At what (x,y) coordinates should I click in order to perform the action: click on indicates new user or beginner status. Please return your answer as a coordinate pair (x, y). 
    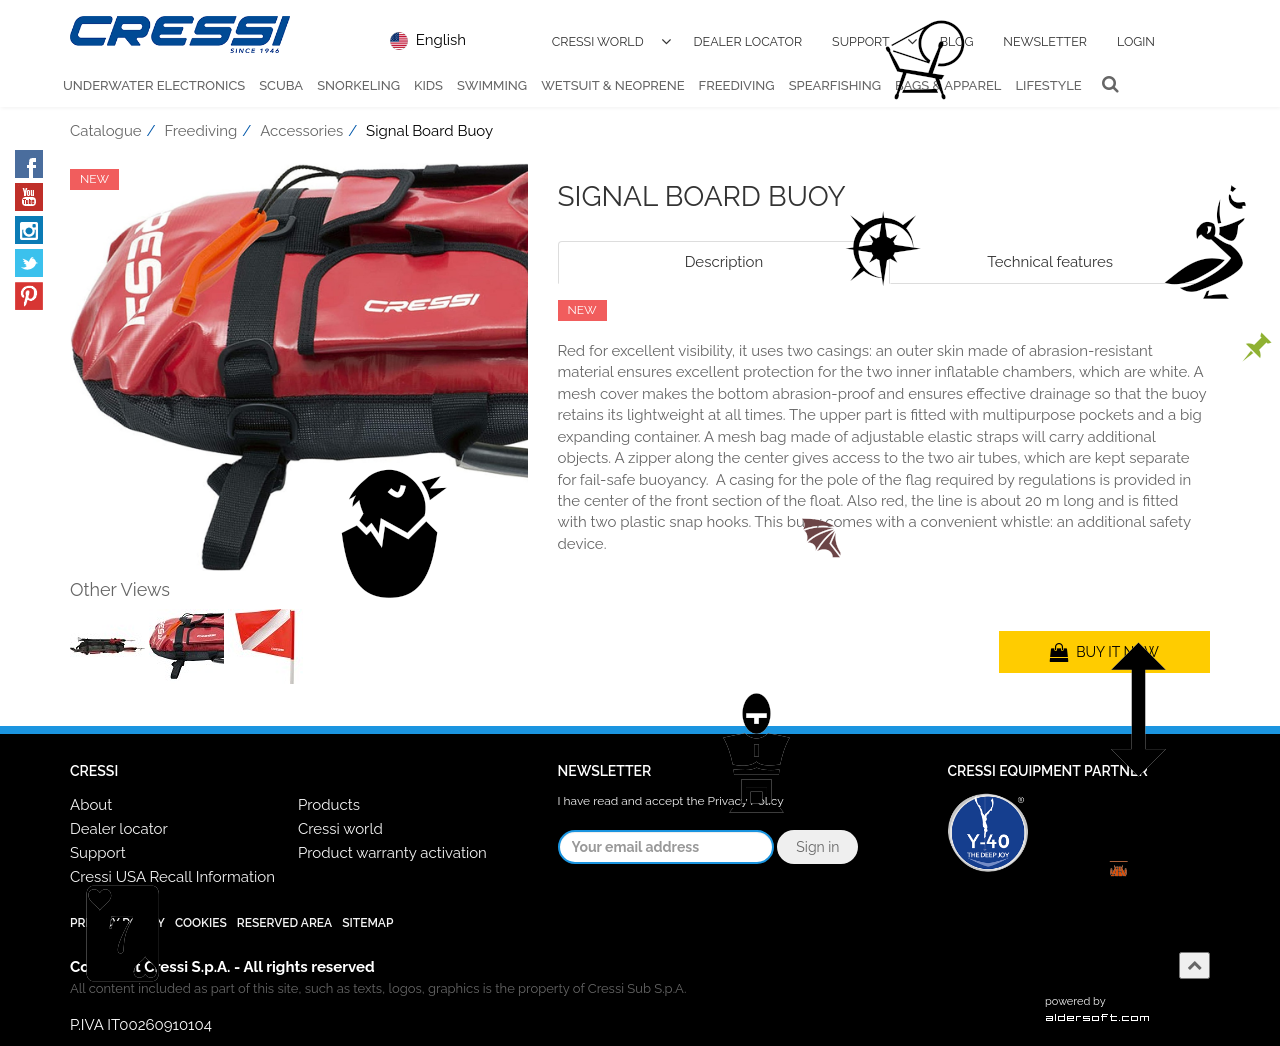
    Looking at the image, I should click on (389, 531).